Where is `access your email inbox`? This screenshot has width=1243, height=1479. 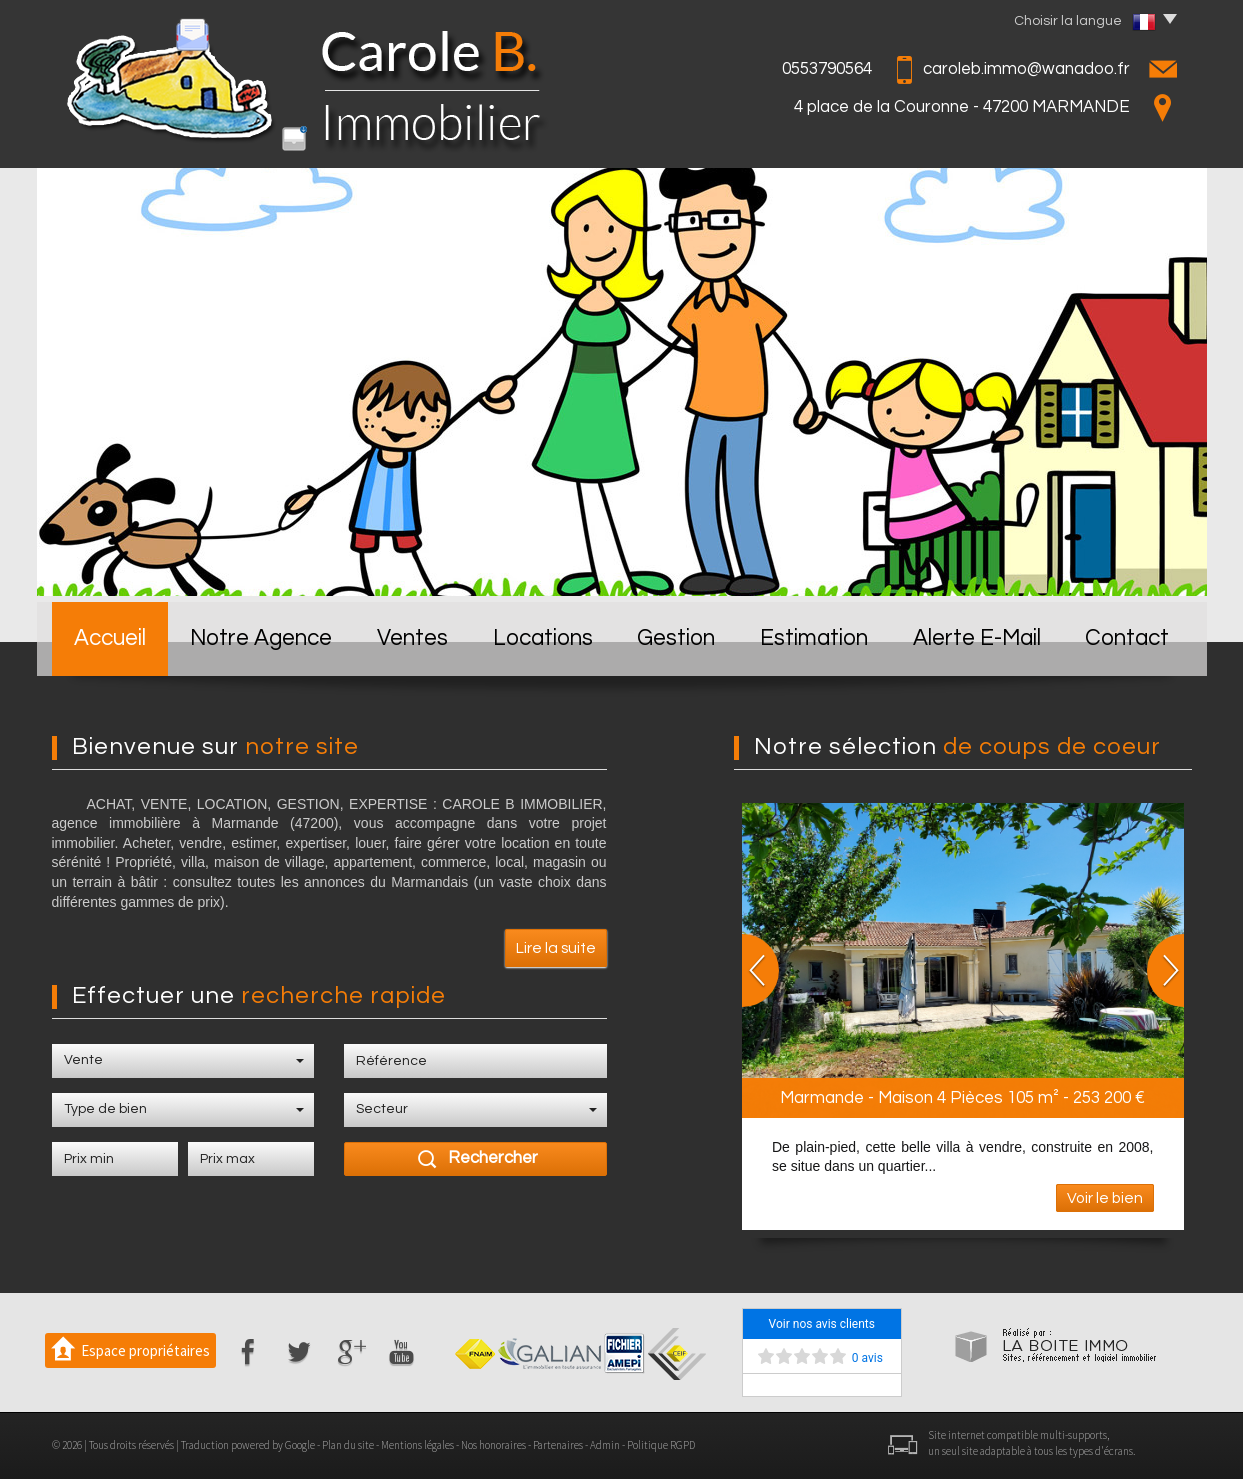
access your email inbox is located at coordinates (294, 139).